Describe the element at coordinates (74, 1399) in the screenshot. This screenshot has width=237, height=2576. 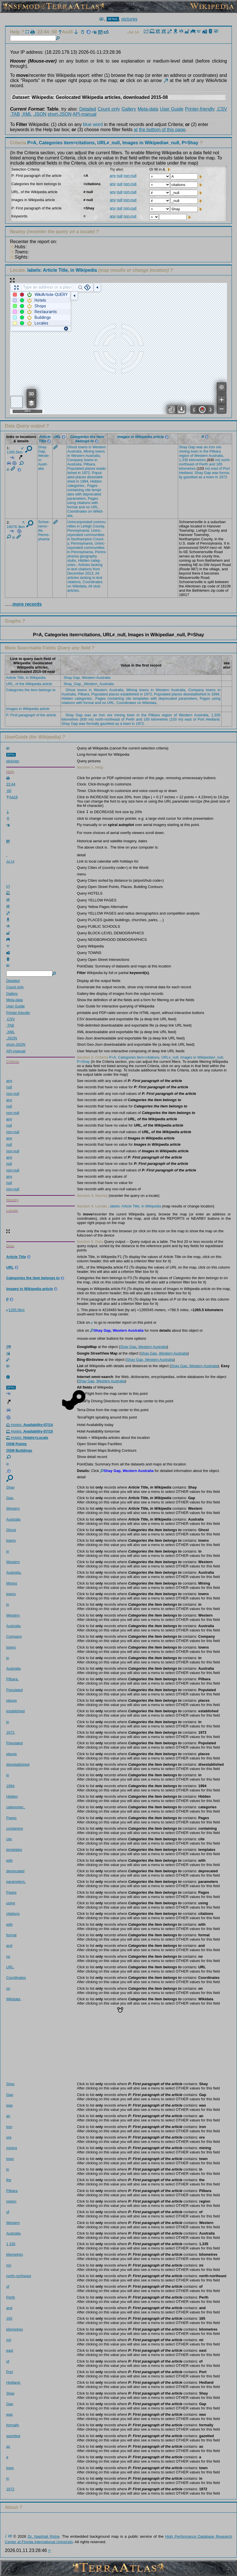
I see `open Steam gaming platform` at that location.